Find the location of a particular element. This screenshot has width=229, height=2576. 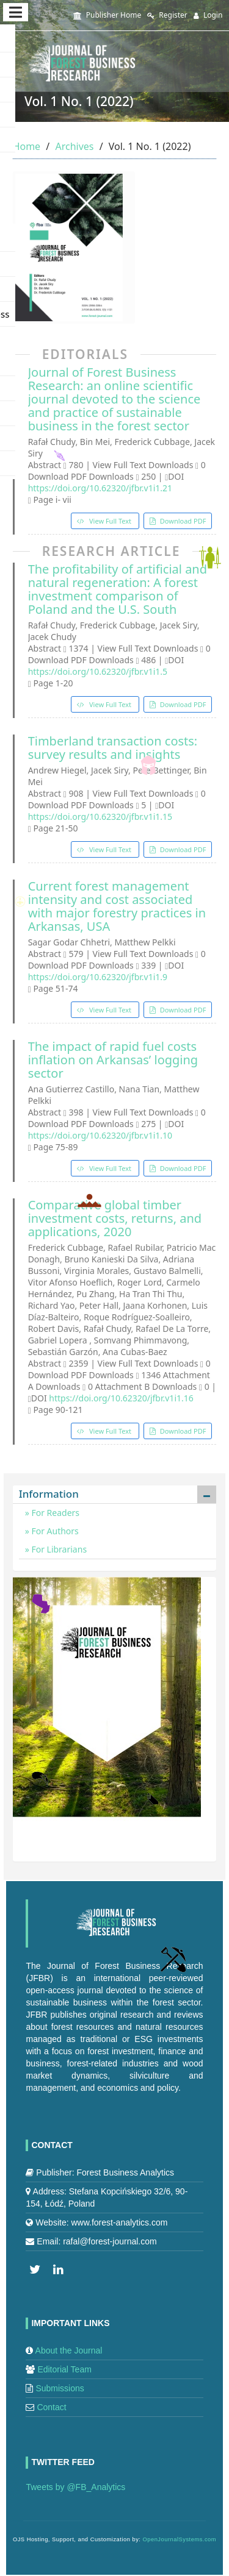

select Paraguay as your country or region is located at coordinates (41, 1604).